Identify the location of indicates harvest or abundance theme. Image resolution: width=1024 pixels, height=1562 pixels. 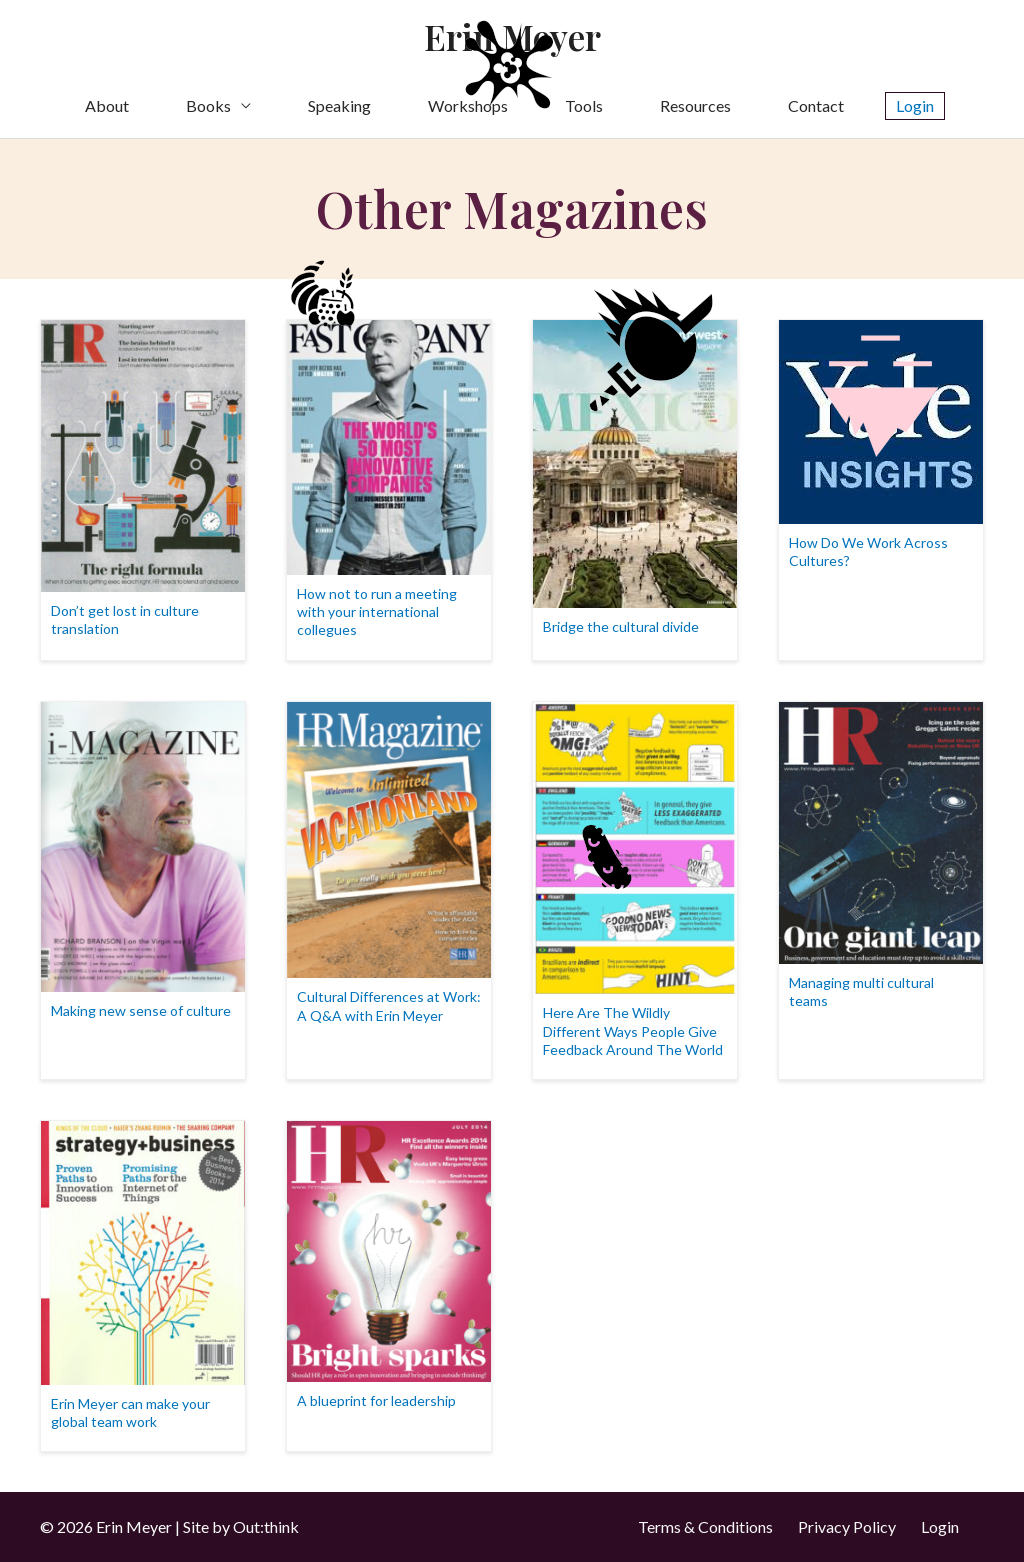
(323, 293).